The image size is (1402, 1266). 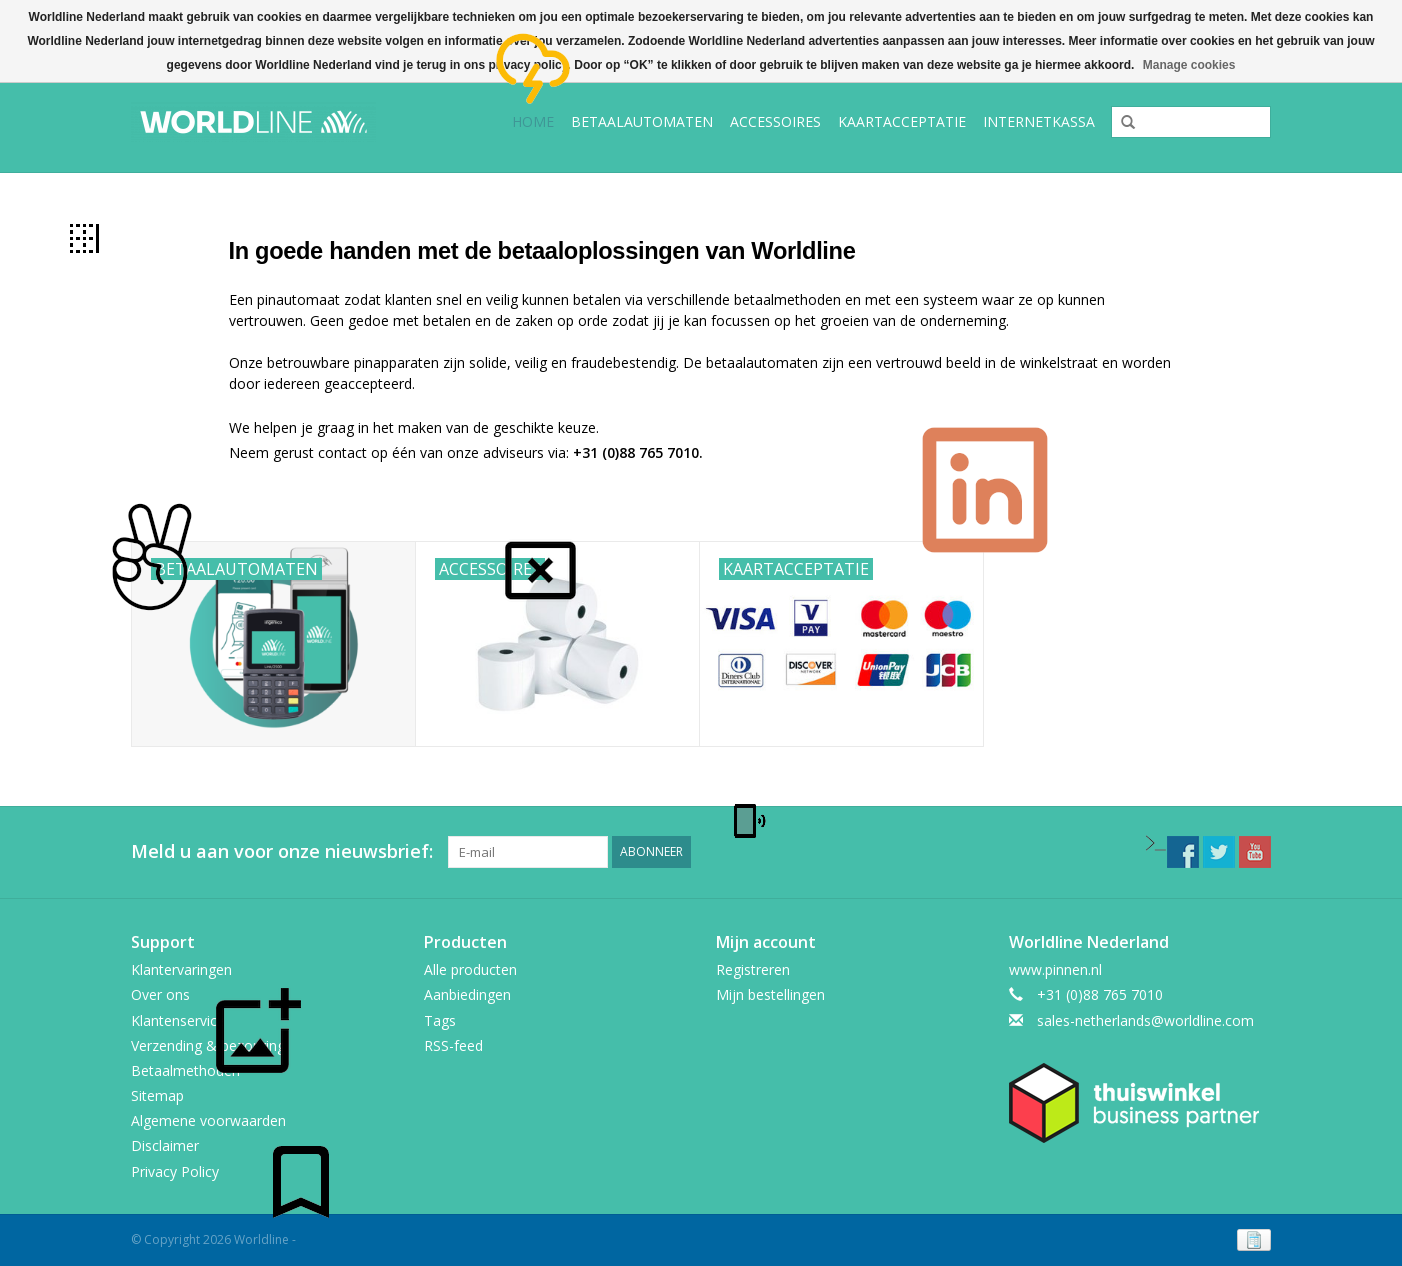 I want to click on bookmark this item, so click(x=301, y=1182).